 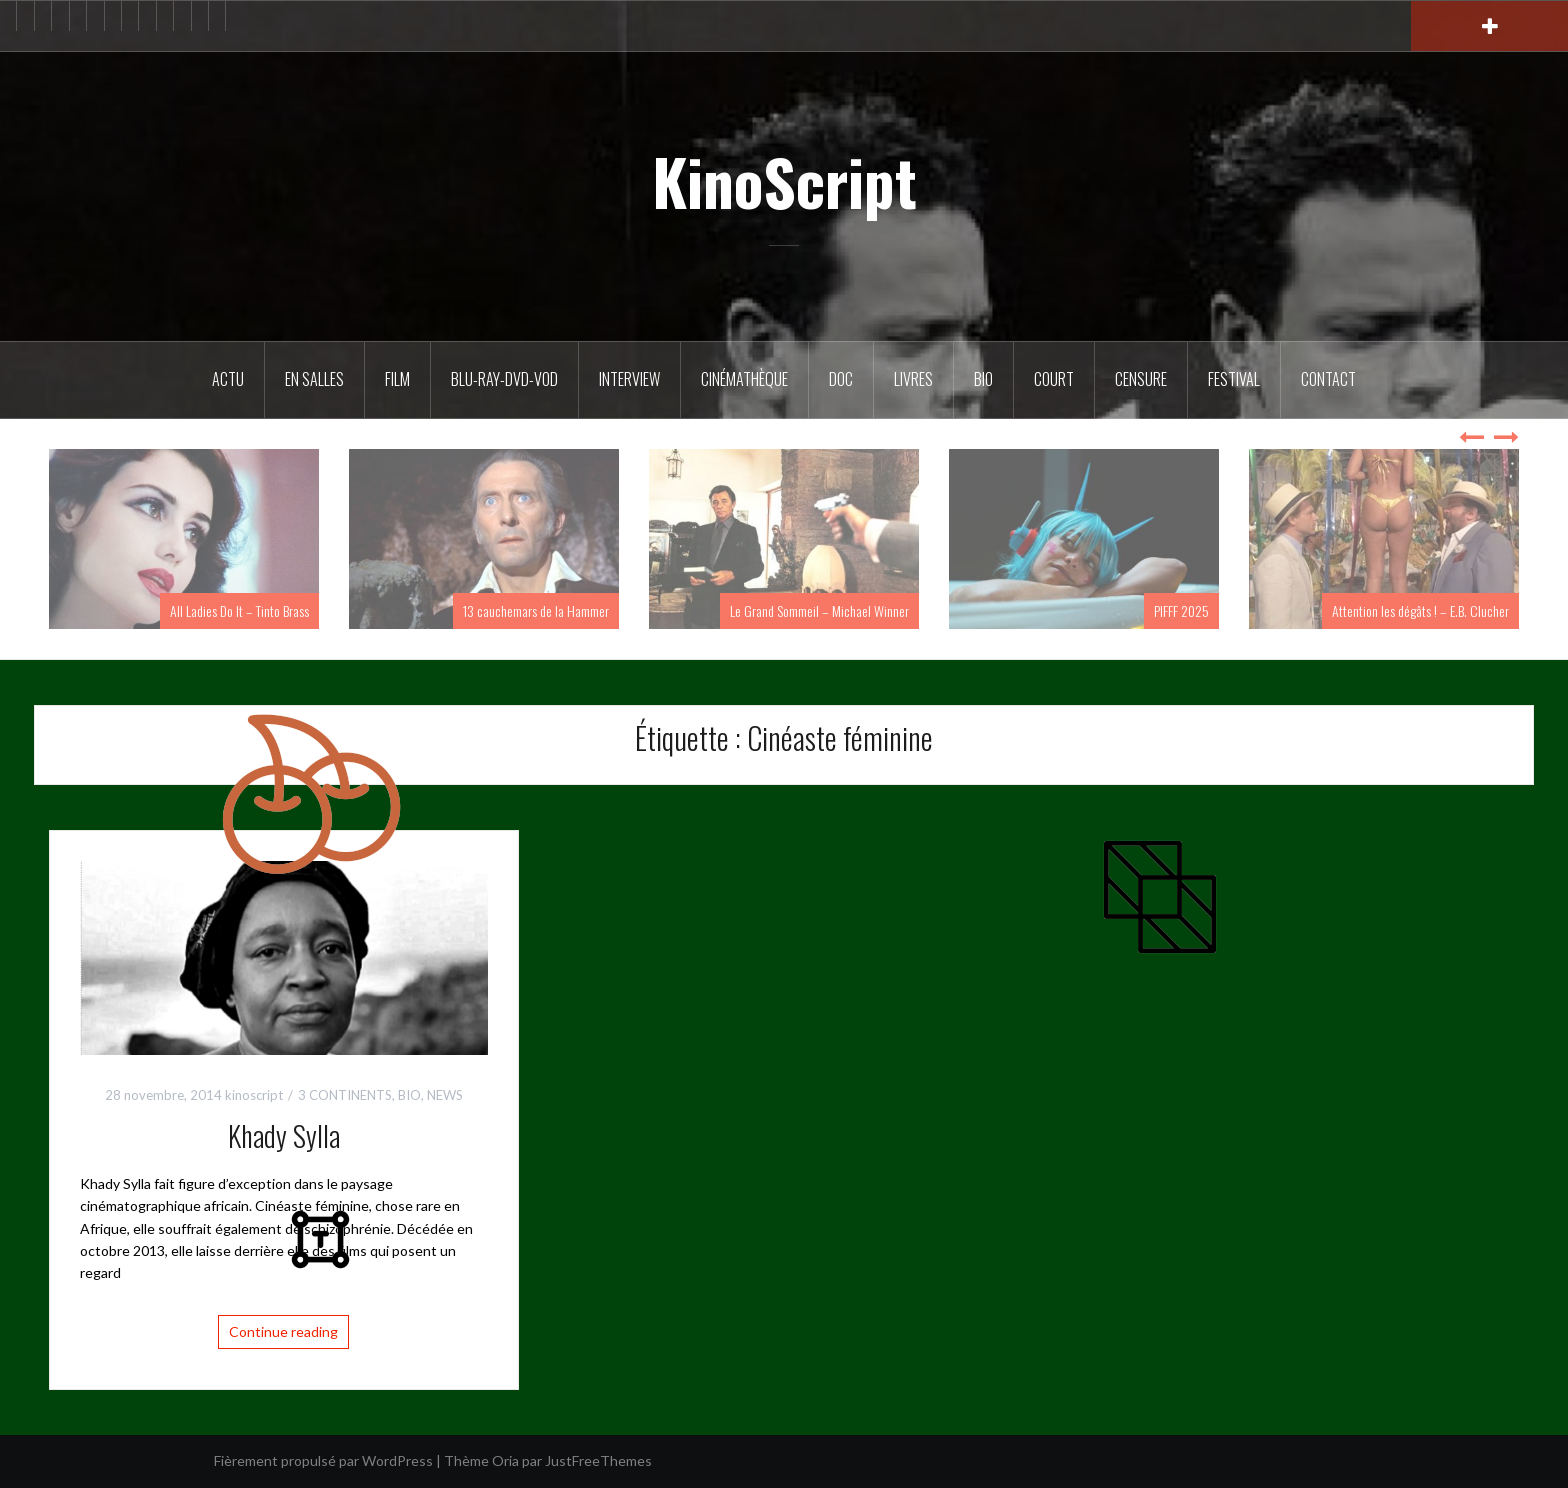 I want to click on exclude overlapping areas in shape editing, so click(x=1160, y=897).